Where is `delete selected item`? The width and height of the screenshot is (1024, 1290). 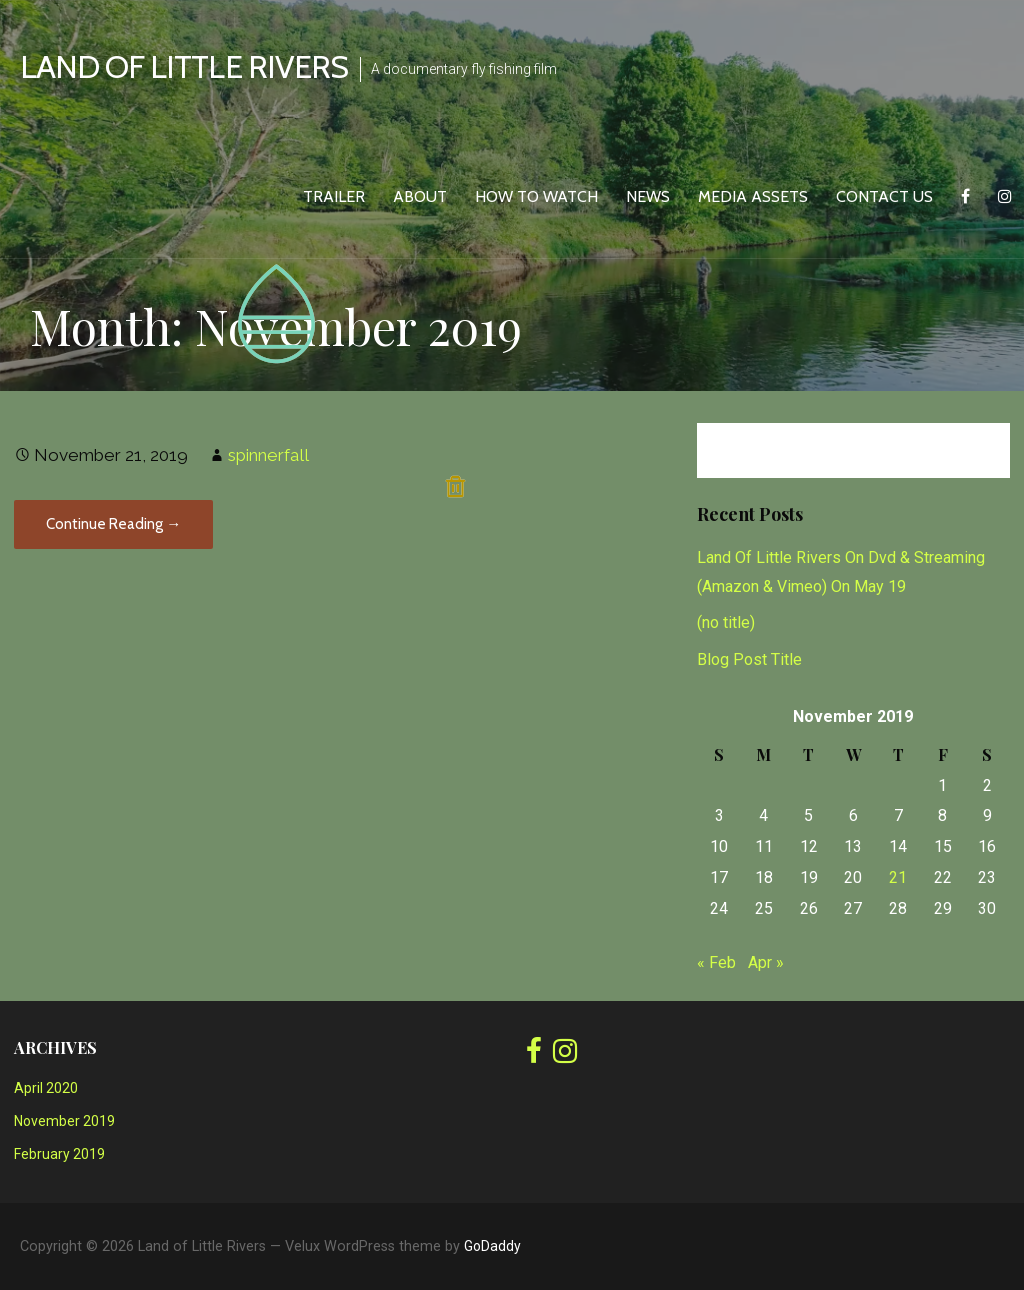
delete selected item is located at coordinates (455, 487).